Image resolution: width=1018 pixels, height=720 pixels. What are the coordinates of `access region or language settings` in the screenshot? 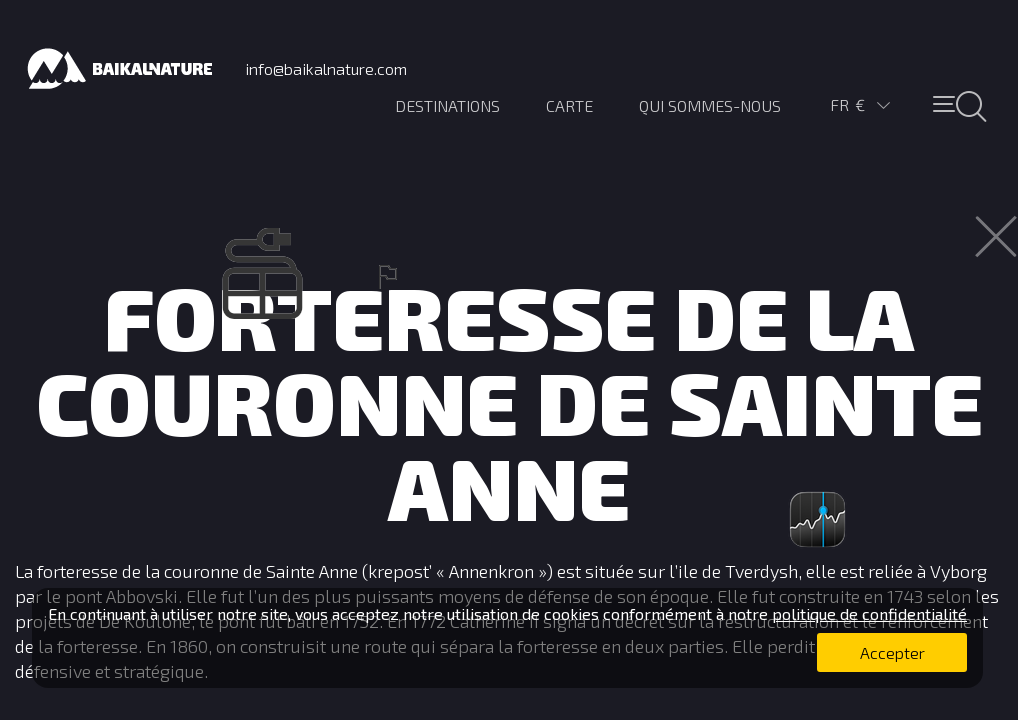 It's located at (388, 277).